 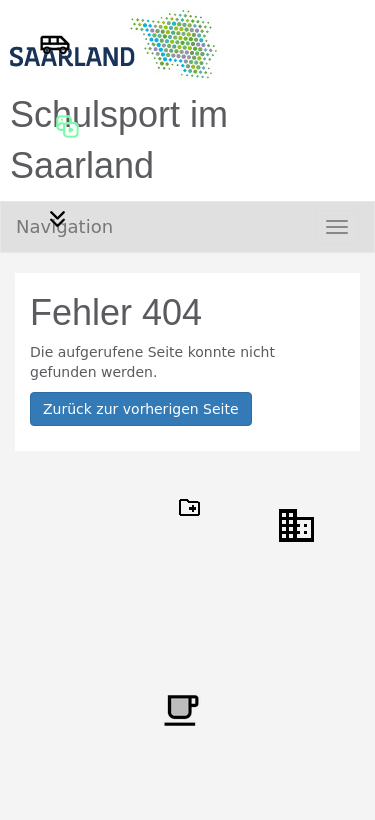 What do you see at coordinates (181, 710) in the screenshot?
I see `find nearby coffee shops or cafes` at bounding box center [181, 710].